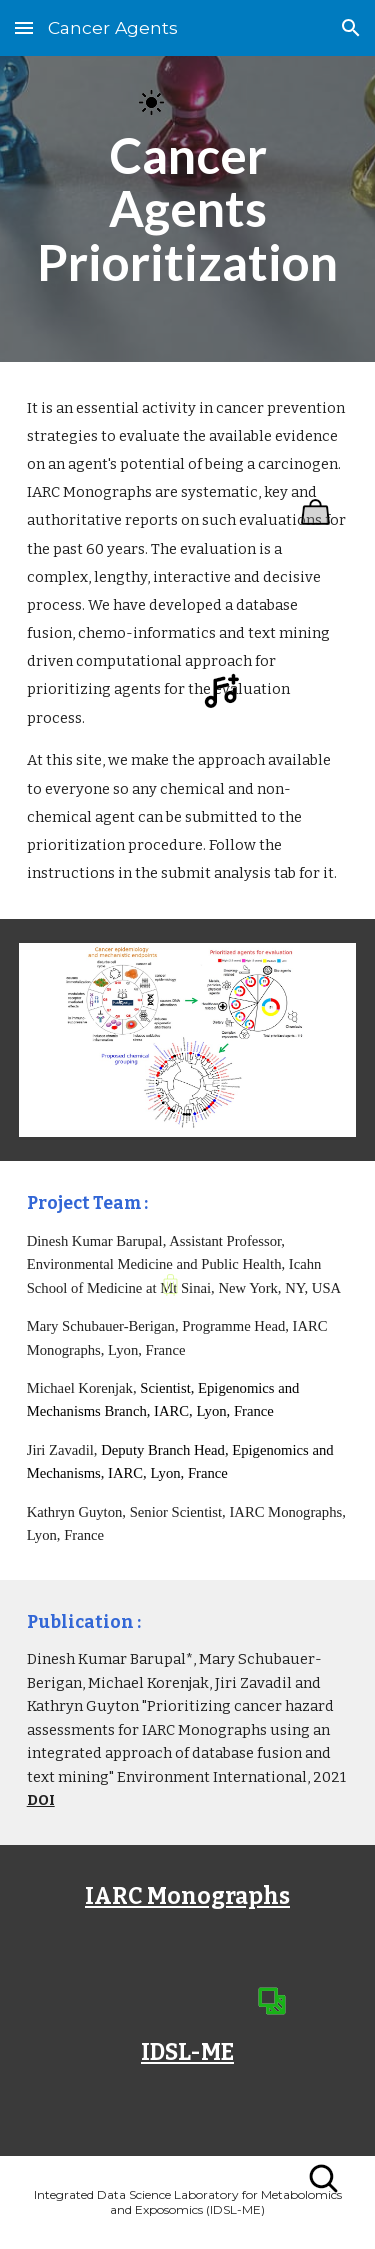 The image size is (375, 2249). I want to click on search for content or items, so click(323, 2178).